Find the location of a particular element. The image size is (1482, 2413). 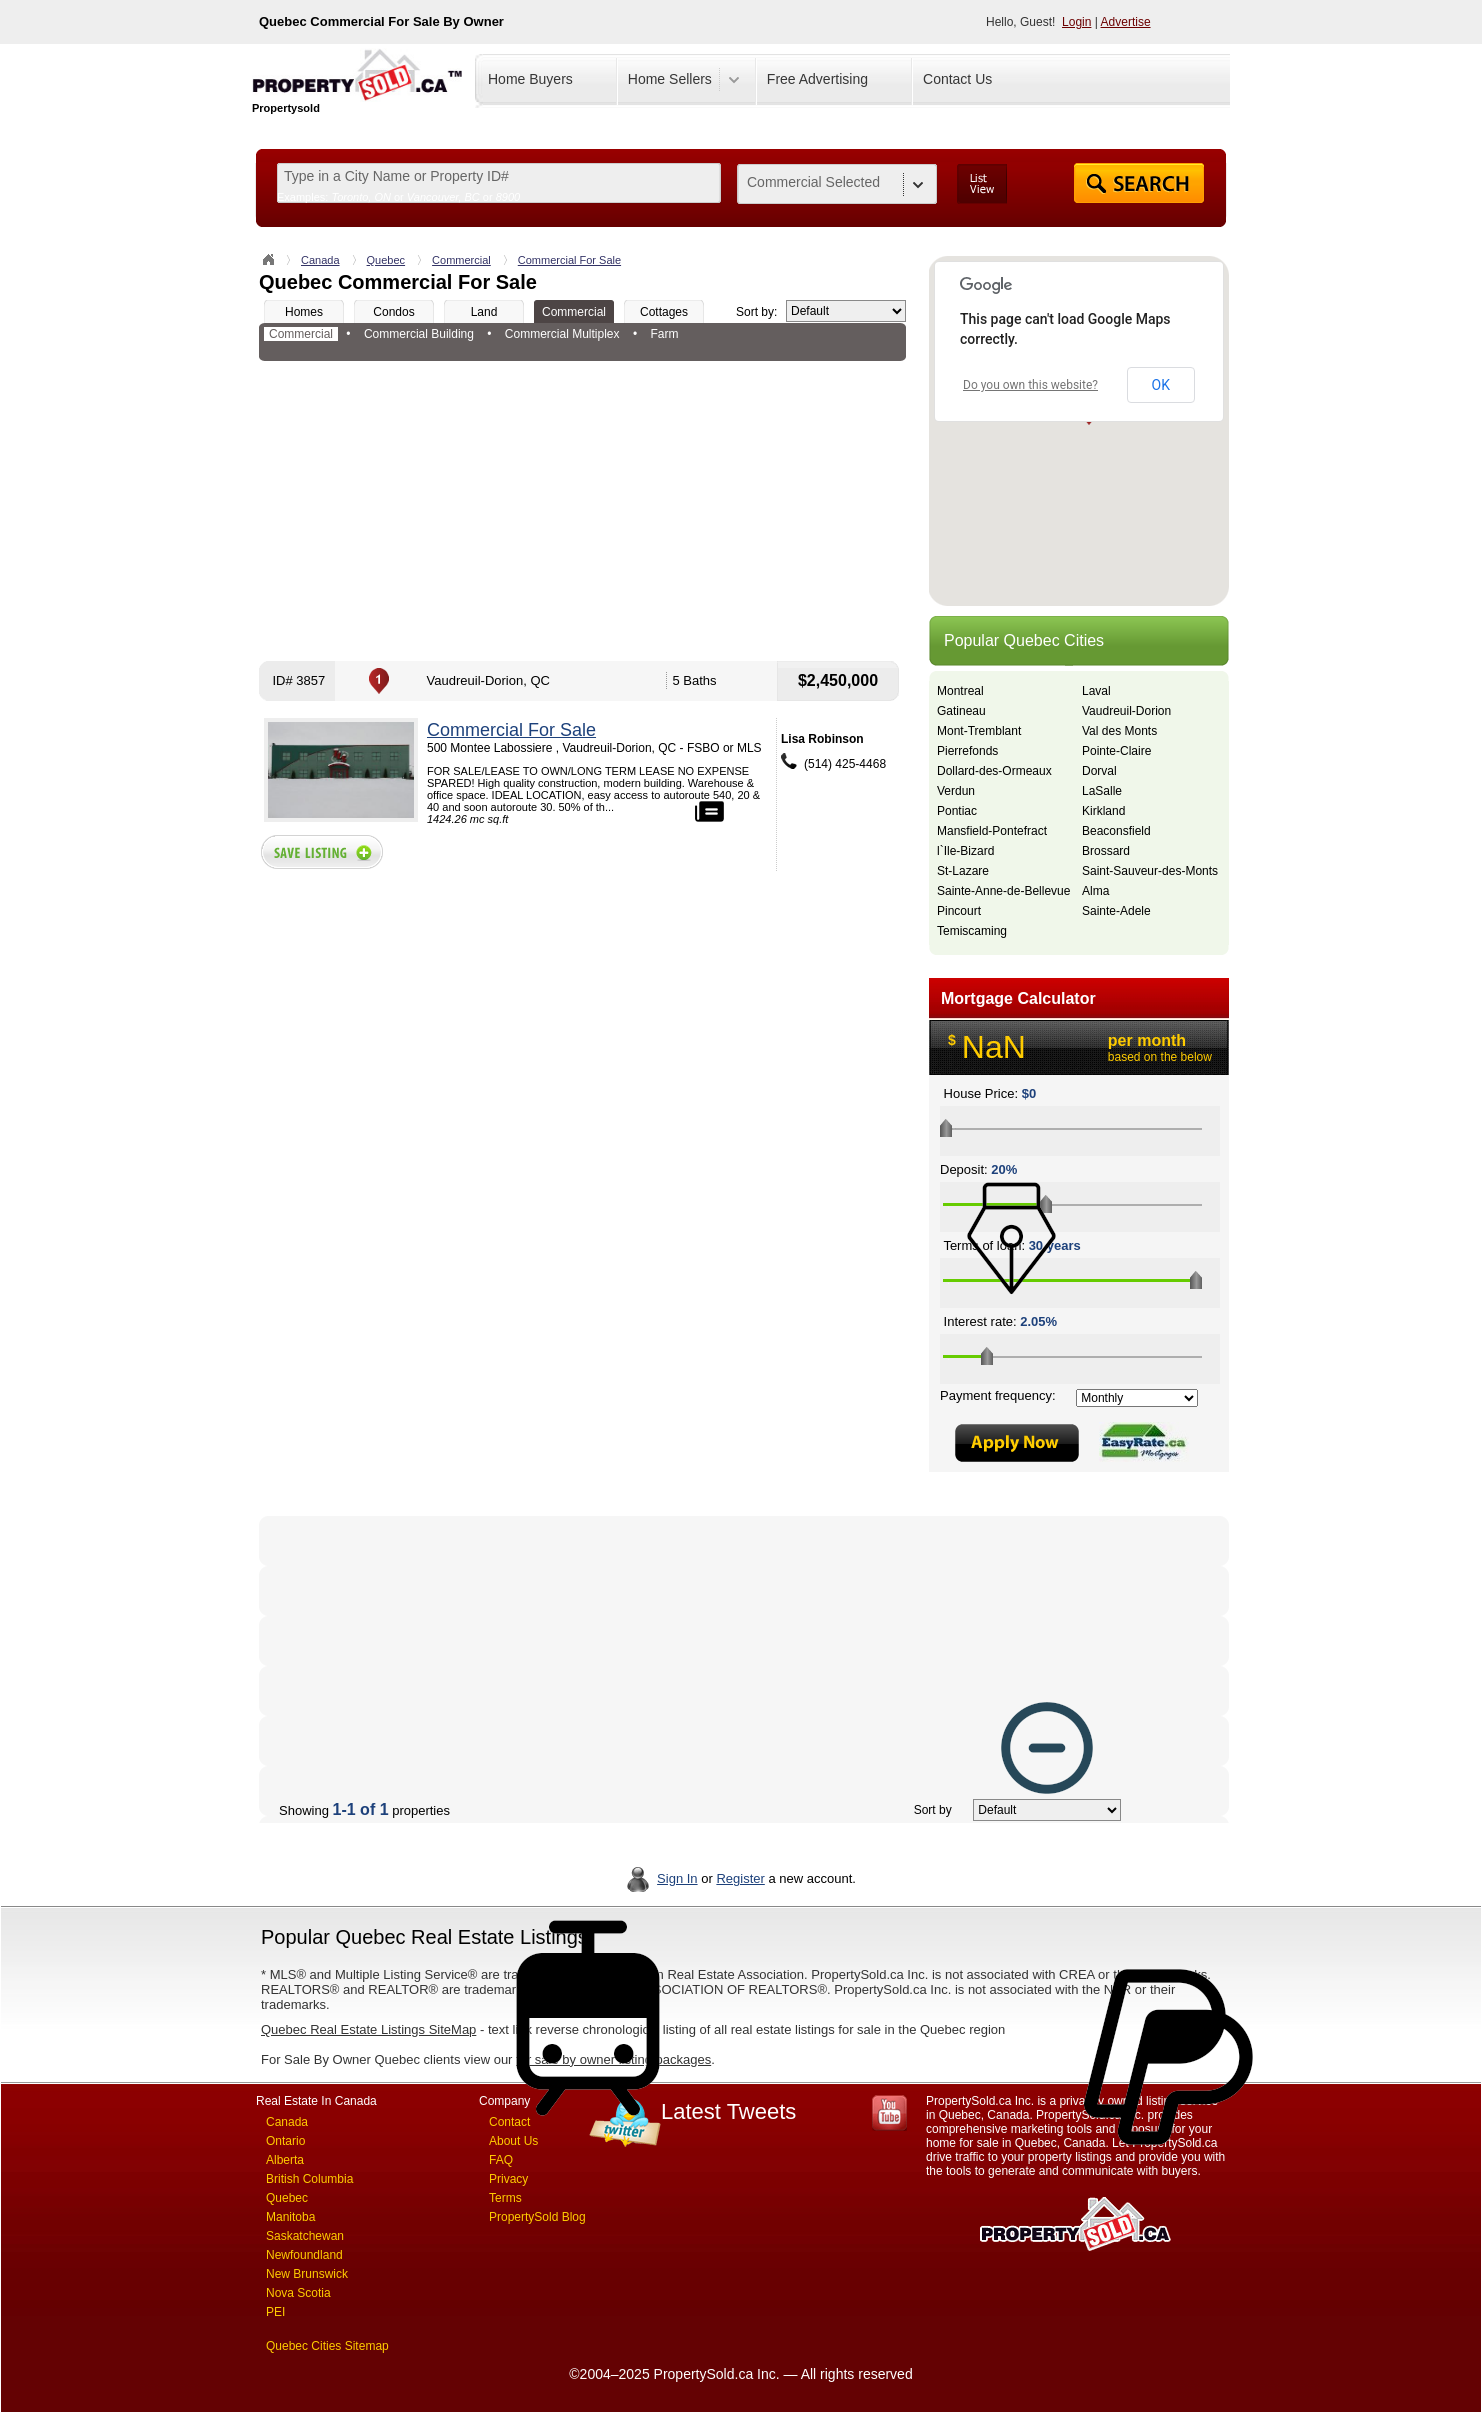

access drawing or illustration tools is located at coordinates (1011, 1234).